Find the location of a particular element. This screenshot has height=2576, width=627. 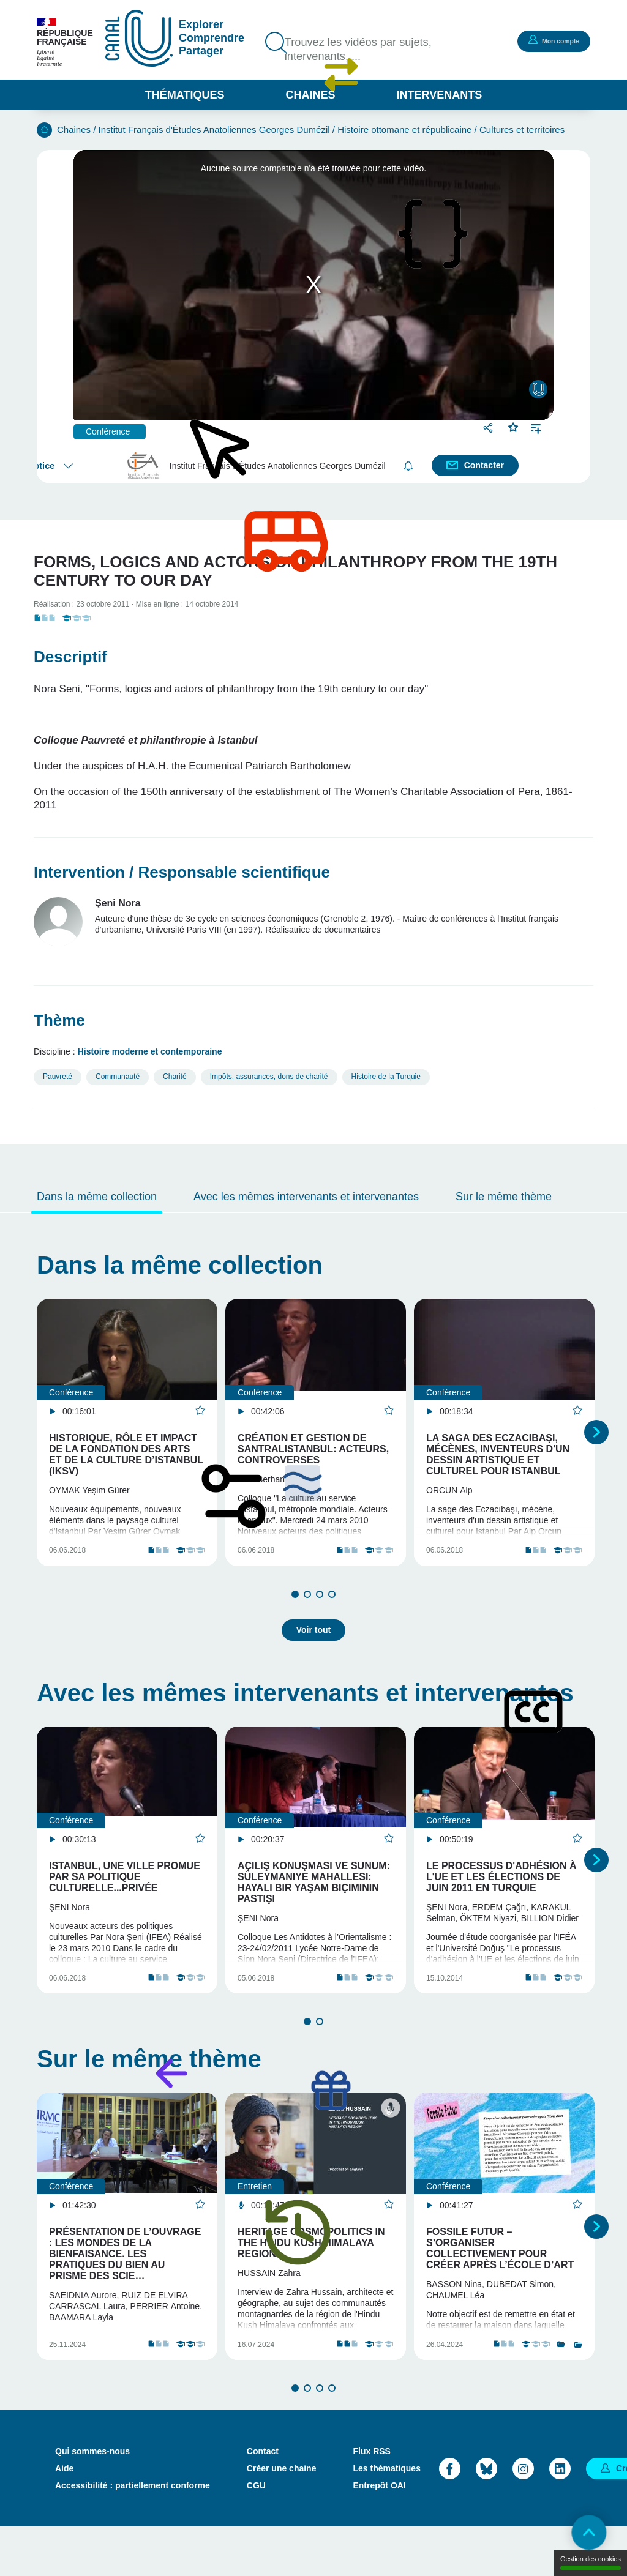

view public transit options is located at coordinates (286, 537).